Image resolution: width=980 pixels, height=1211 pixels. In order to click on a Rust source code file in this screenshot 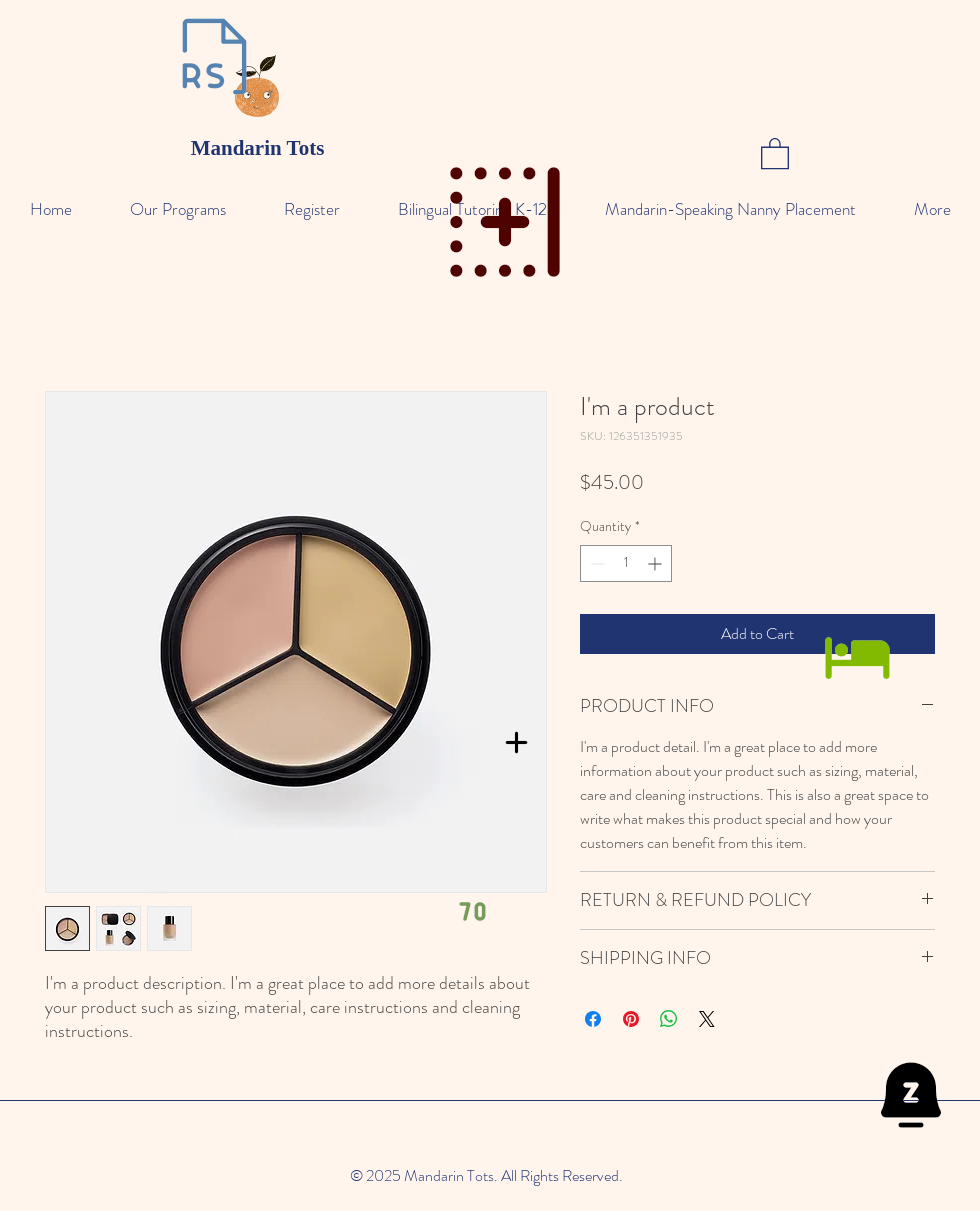, I will do `click(214, 56)`.